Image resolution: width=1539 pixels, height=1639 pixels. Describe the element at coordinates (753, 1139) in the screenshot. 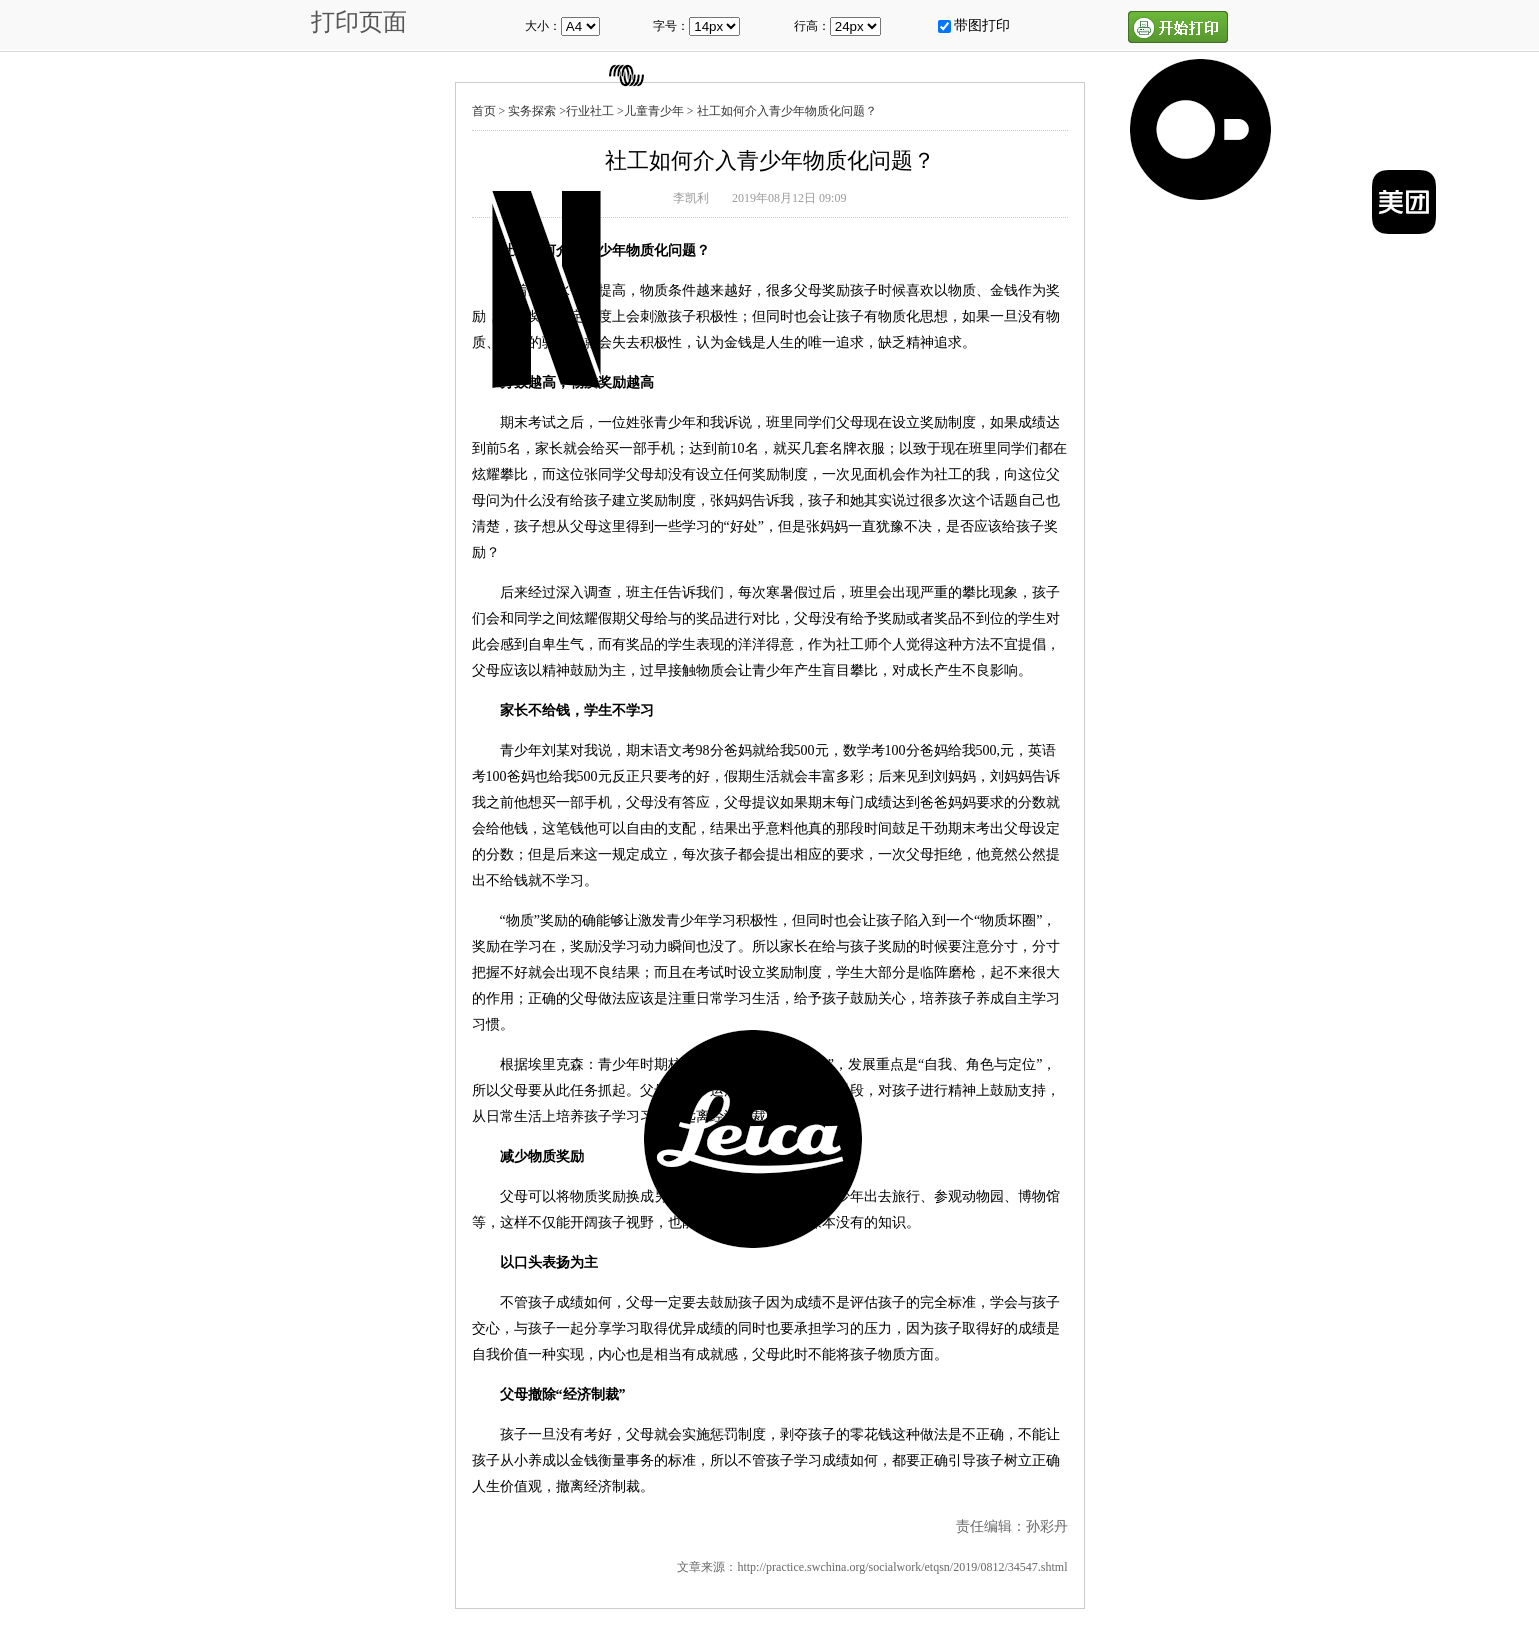

I see `leica camera brand logo` at that location.